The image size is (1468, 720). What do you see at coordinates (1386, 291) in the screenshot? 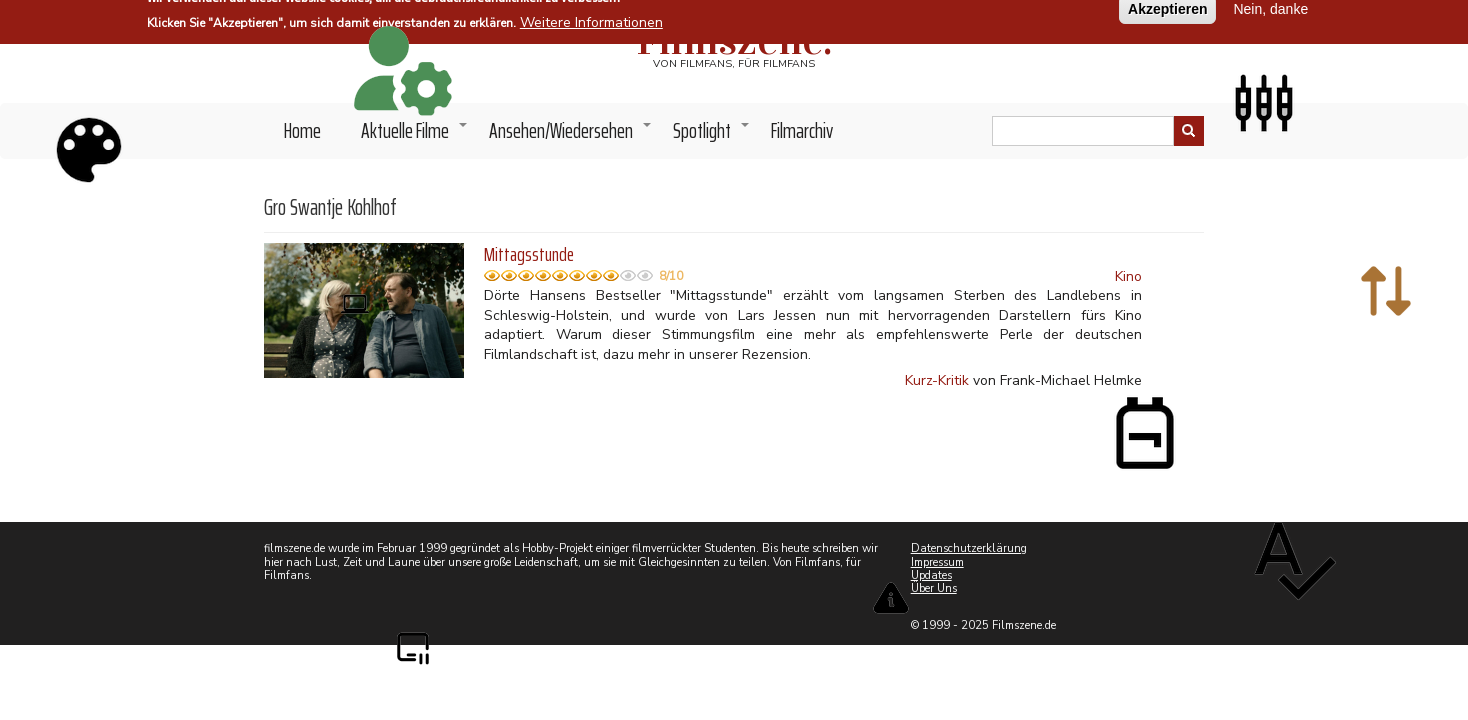
I see `sort items in ascending or descending order` at bounding box center [1386, 291].